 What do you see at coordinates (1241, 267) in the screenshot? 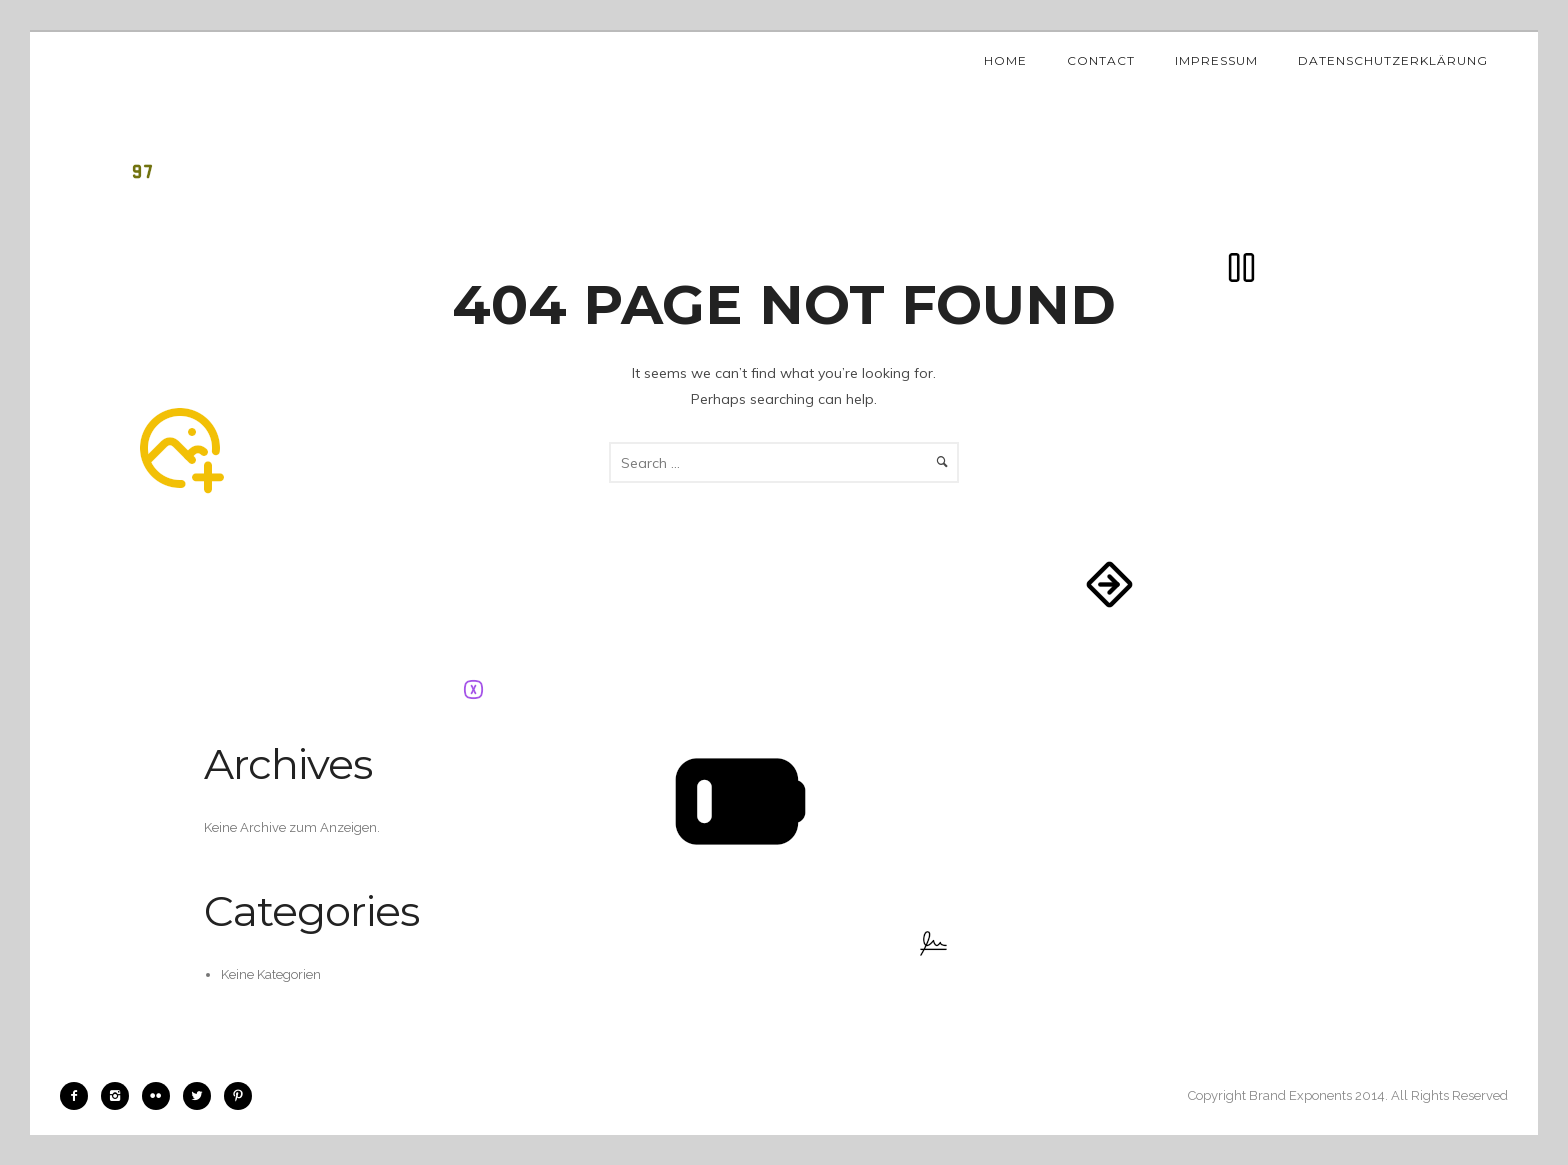
I see `switch to column layout view` at bounding box center [1241, 267].